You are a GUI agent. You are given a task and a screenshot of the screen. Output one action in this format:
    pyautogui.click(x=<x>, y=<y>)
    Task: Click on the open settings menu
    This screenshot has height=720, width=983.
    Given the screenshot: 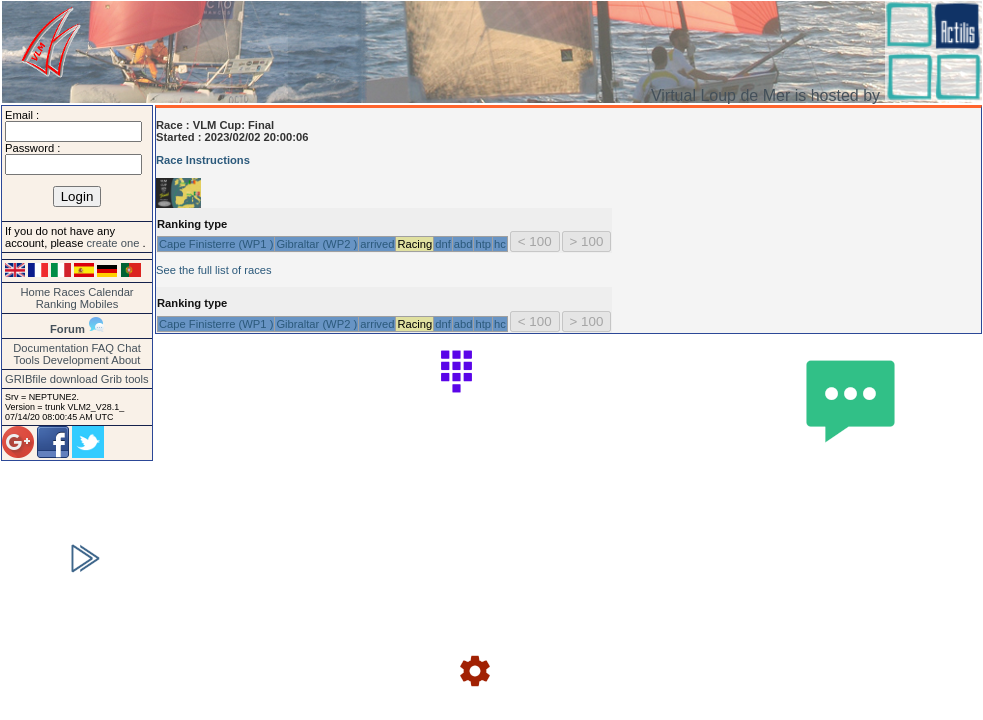 What is the action you would take?
    pyautogui.click(x=475, y=671)
    